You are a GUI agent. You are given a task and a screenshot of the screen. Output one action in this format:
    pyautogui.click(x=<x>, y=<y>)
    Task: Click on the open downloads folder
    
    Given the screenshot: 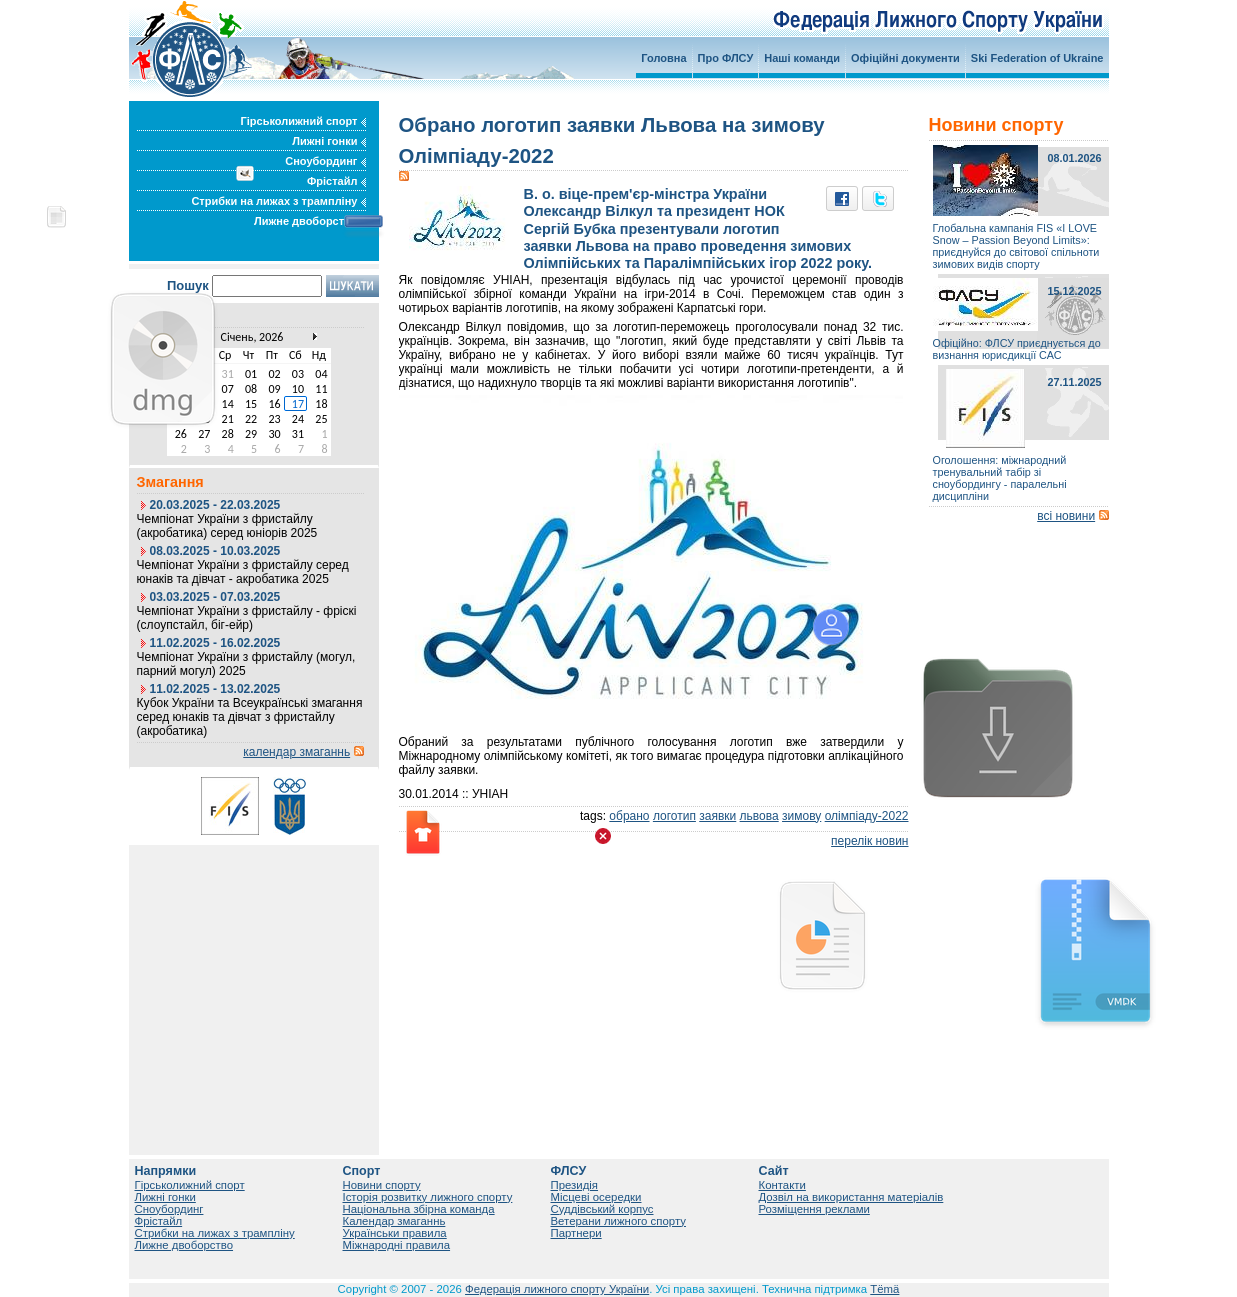 What is the action you would take?
    pyautogui.click(x=998, y=728)
    